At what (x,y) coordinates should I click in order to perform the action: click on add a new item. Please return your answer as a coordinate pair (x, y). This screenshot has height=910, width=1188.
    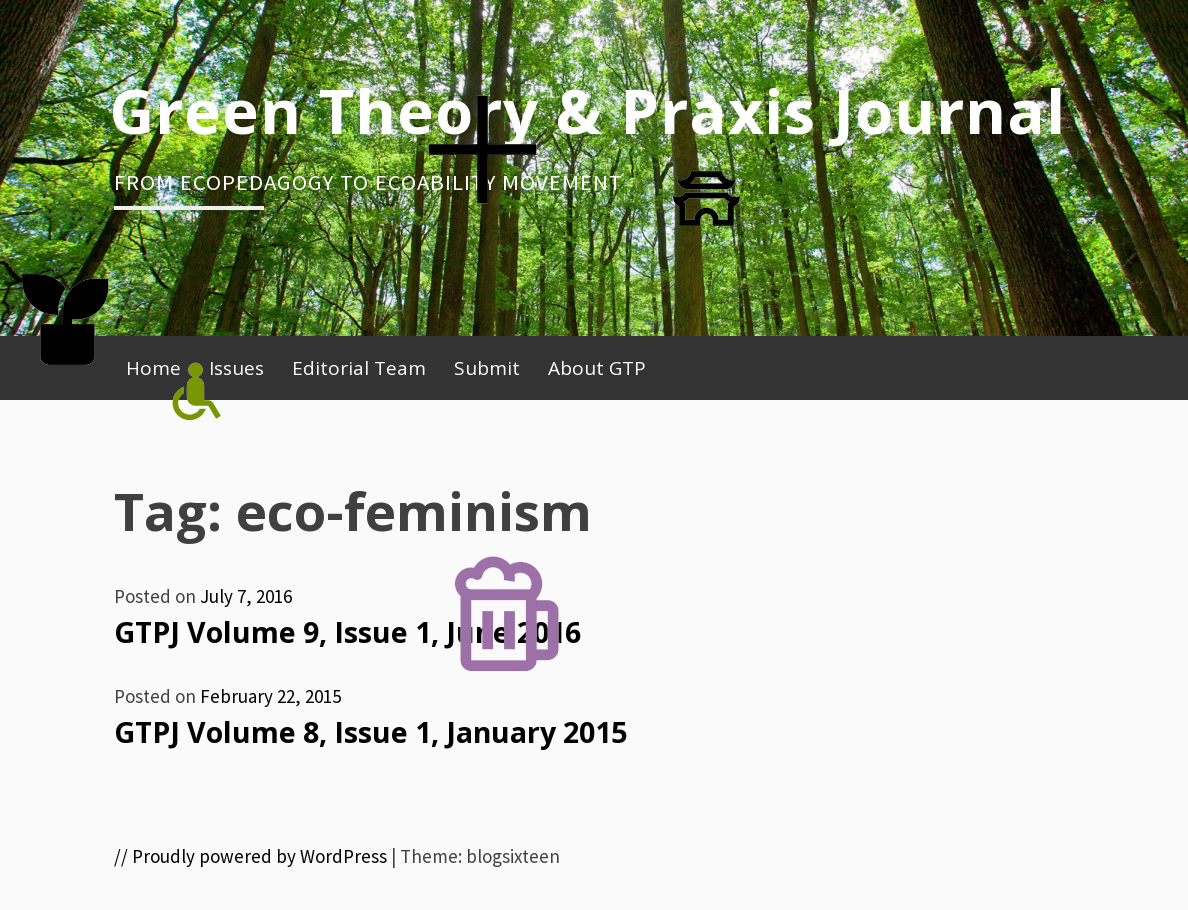
    Looking at the image, I should click on (482, 149).